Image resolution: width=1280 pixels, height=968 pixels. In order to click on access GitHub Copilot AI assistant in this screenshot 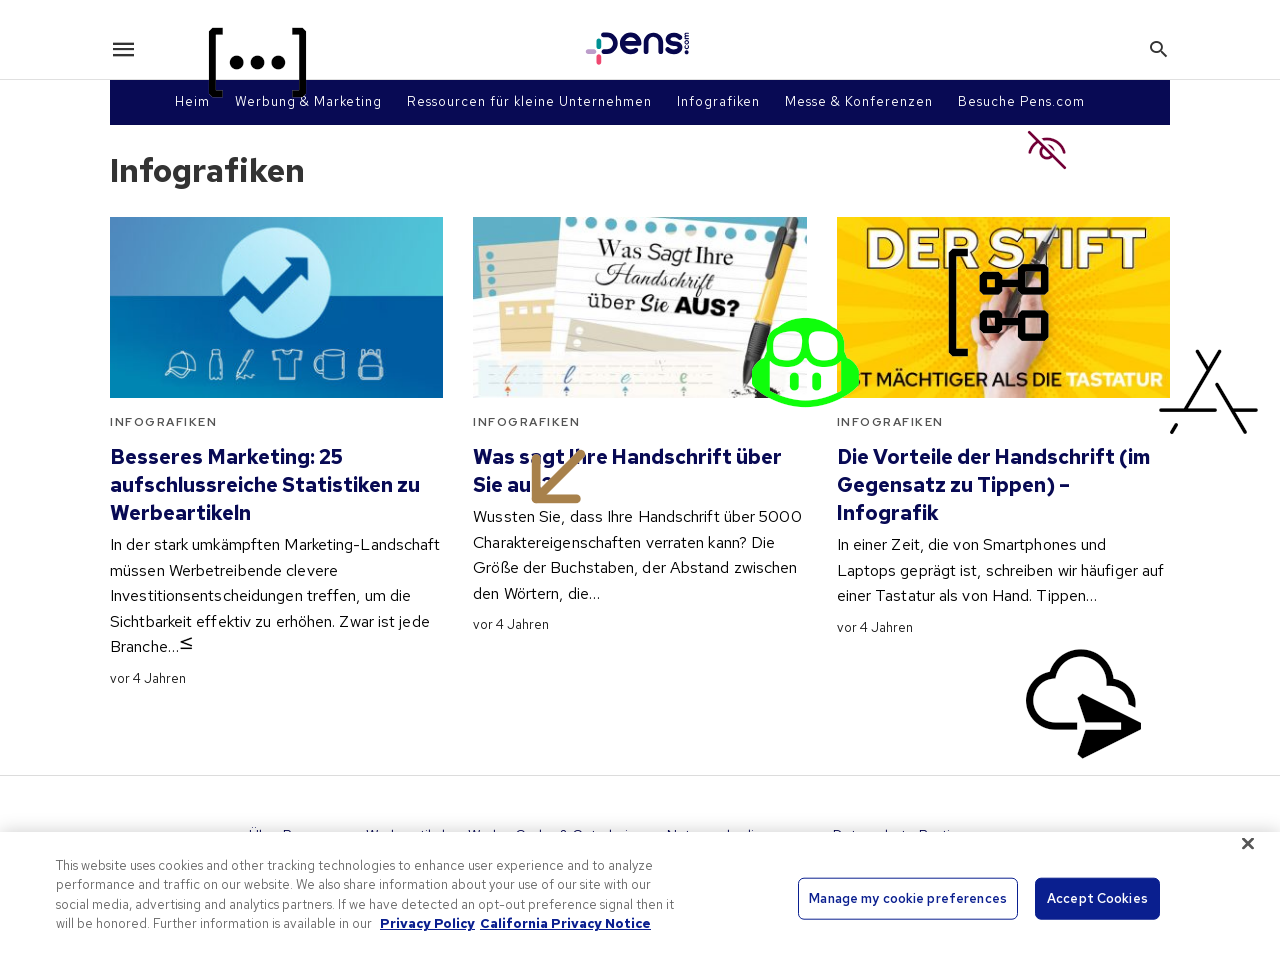, I will do `click(805, 362)`.